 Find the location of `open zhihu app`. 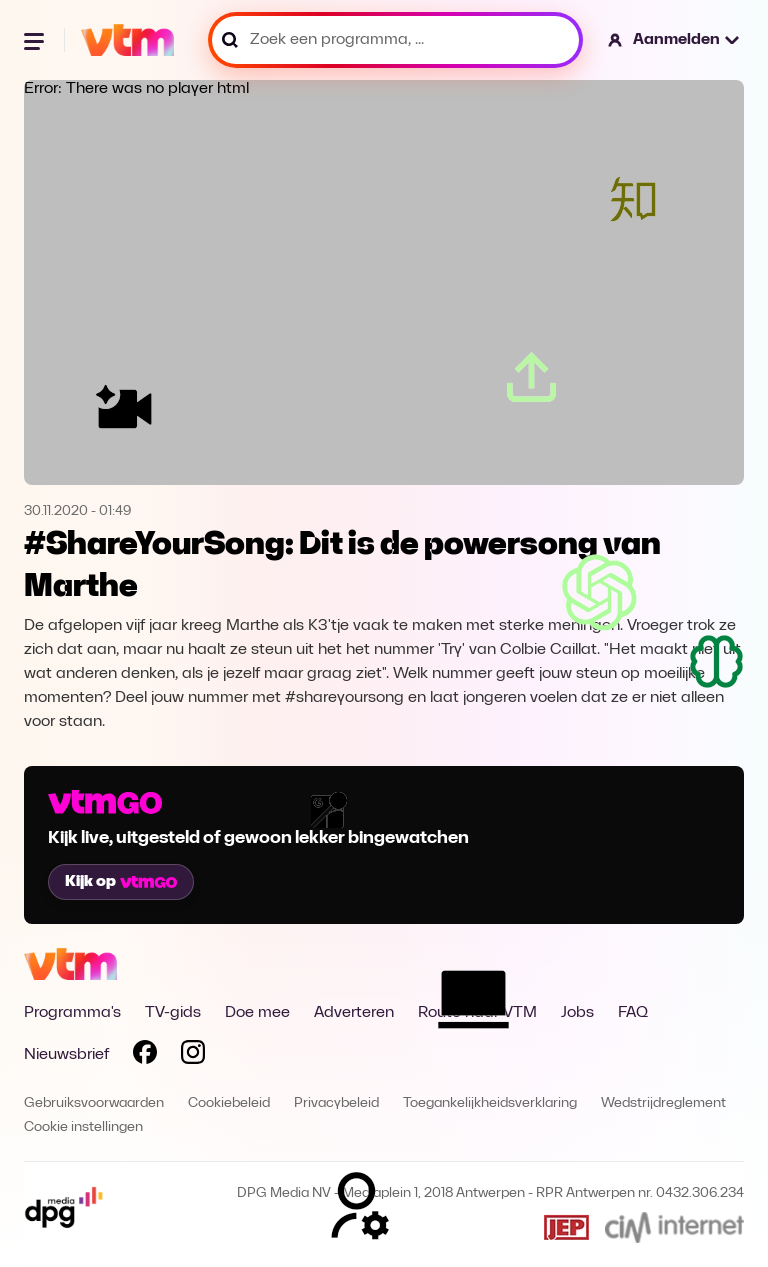

open zhihu app is located at coordinates (633, 199).